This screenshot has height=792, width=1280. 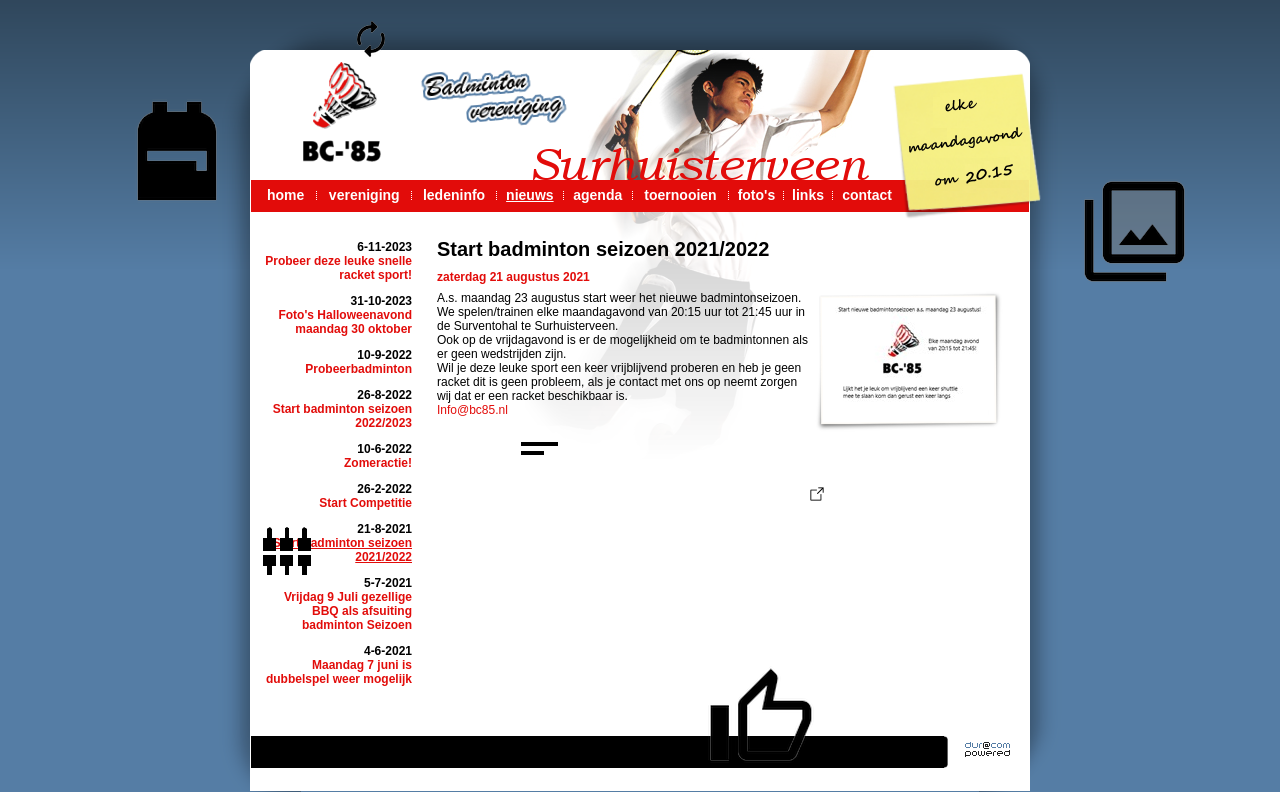 What do you see at coordinates (817, 494) in the screenshot?
I see `open link in a new window or tab` at bounding box center [817, 494].